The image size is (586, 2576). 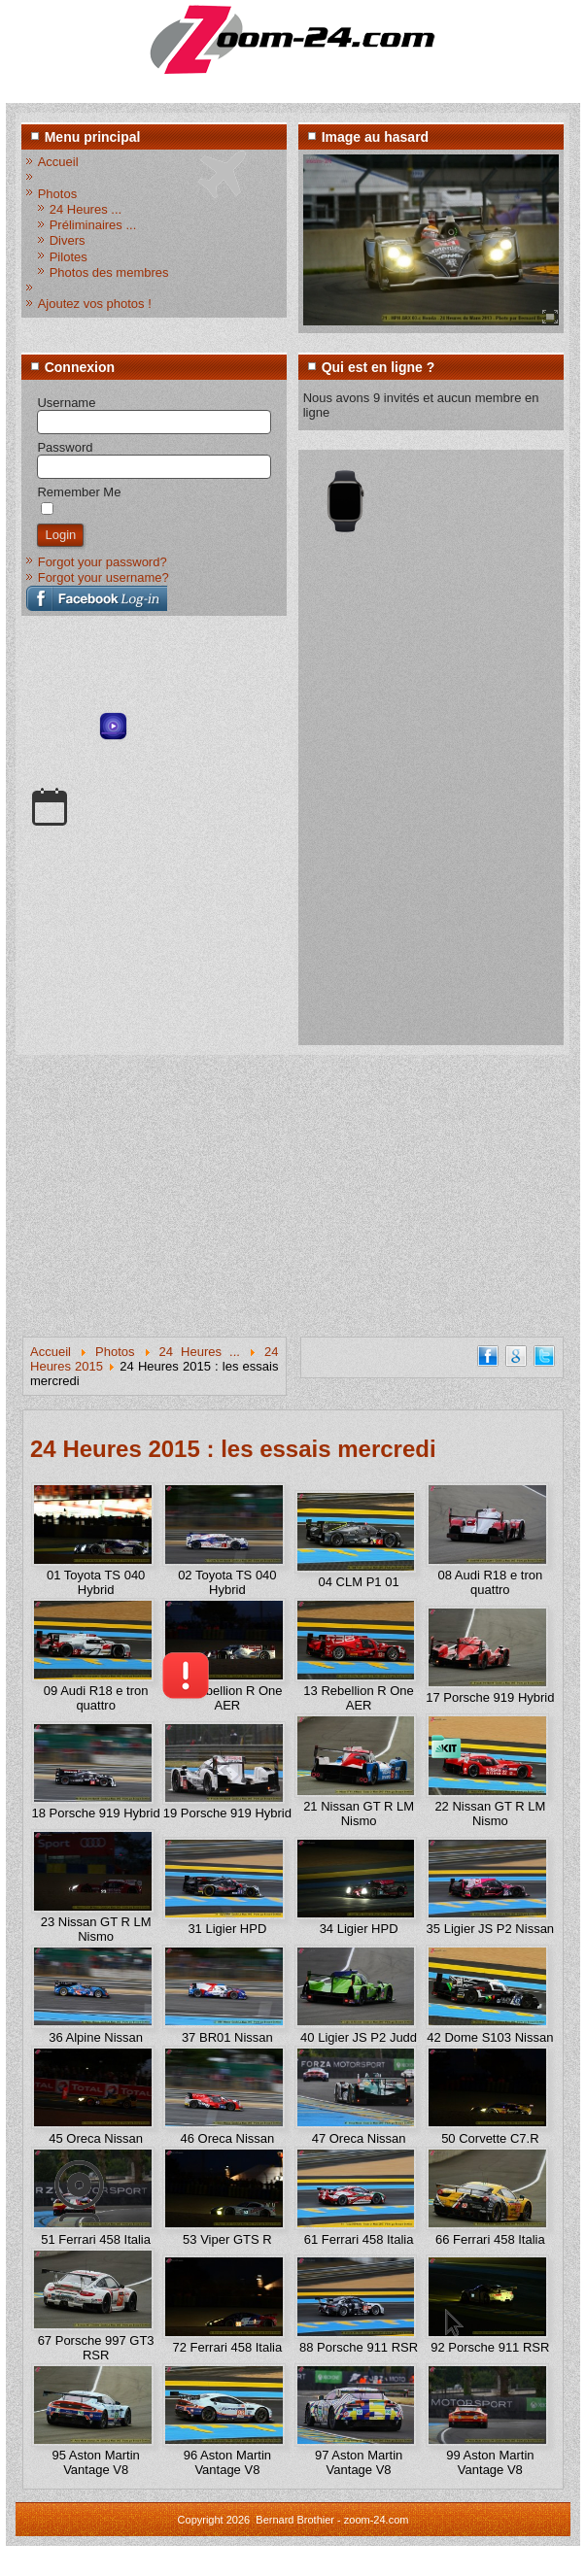 I want to click on open KIT (Karlsruhe Institute of Technology) project folder, so click(x=446, y=1747).